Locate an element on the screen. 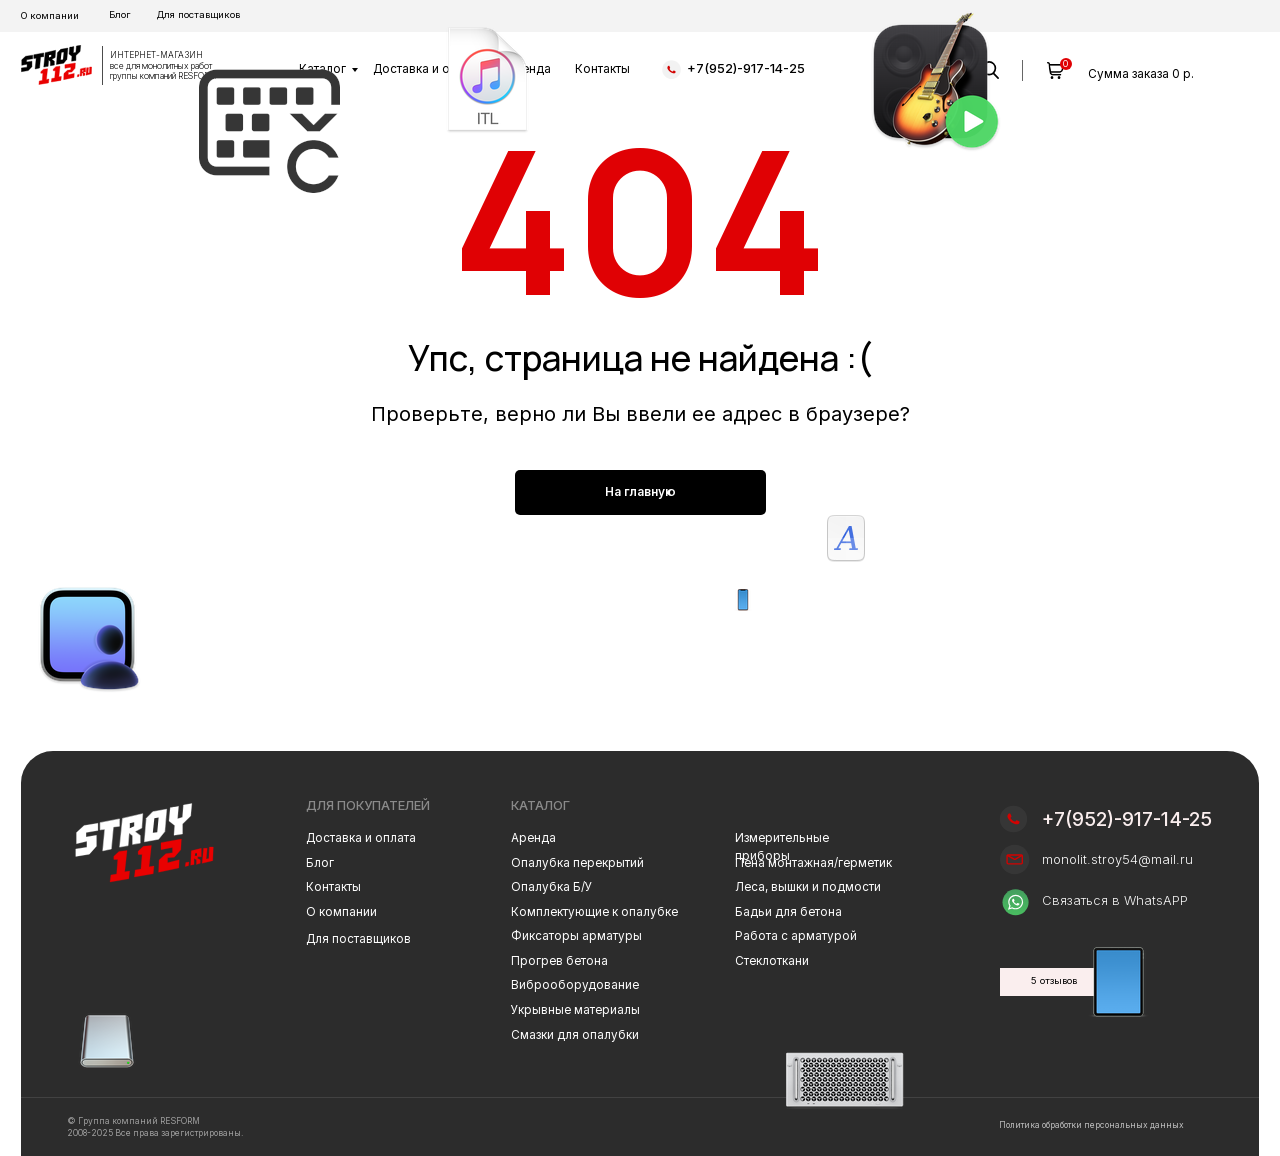  iTunes library database file is located at coordinates (487, 81).